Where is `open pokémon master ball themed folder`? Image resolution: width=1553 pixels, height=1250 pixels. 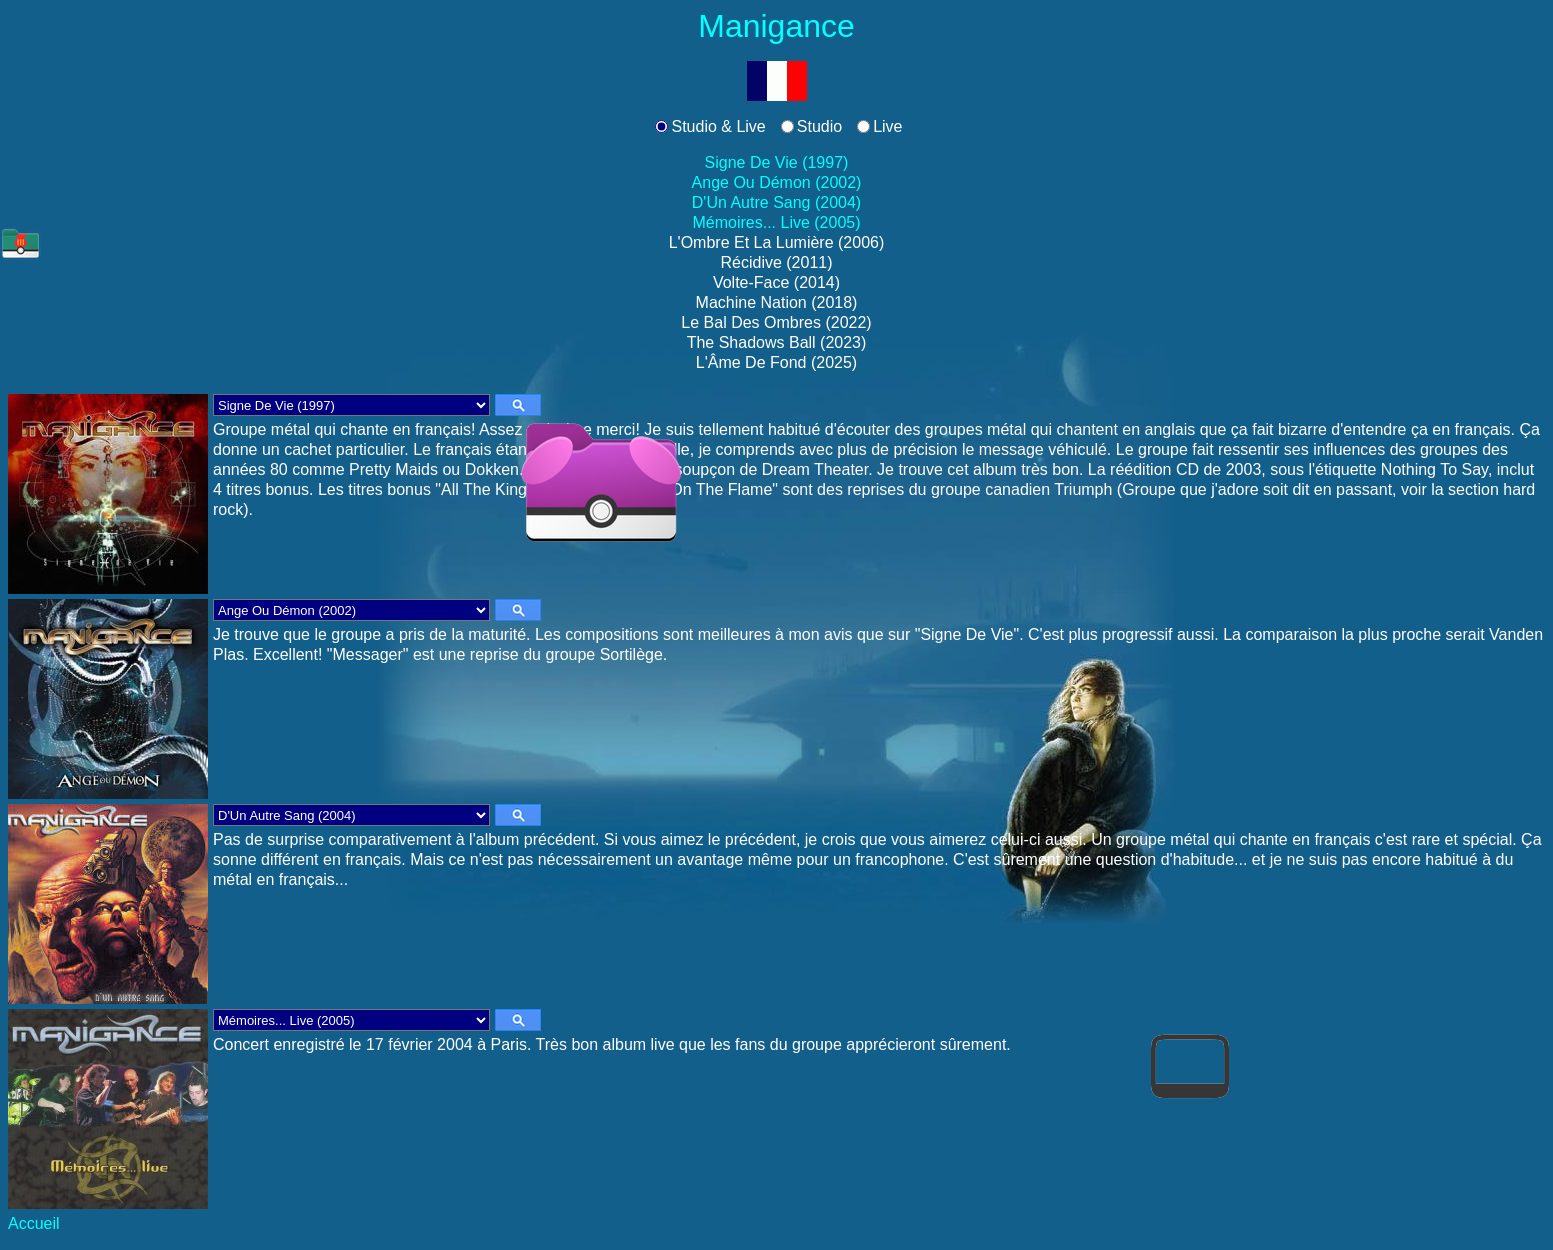 open pokémon master ball themed folder is located at coordinates (600, 486).